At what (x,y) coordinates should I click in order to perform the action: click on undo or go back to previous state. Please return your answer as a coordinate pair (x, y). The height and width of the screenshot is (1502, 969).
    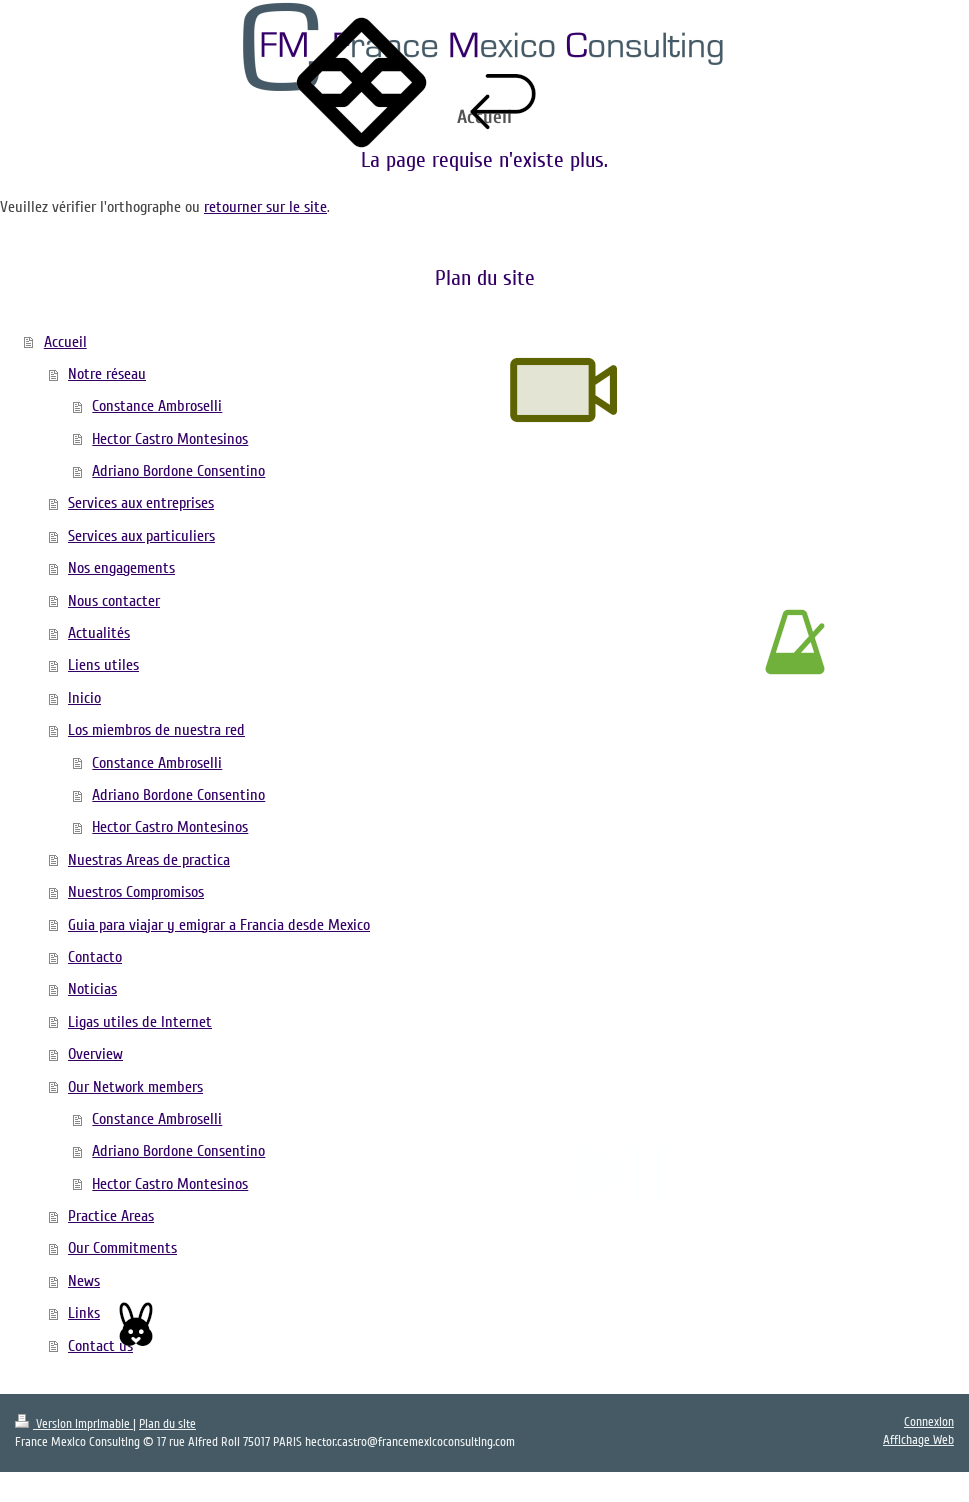
    Looking at the image, I should click on (503, 99).